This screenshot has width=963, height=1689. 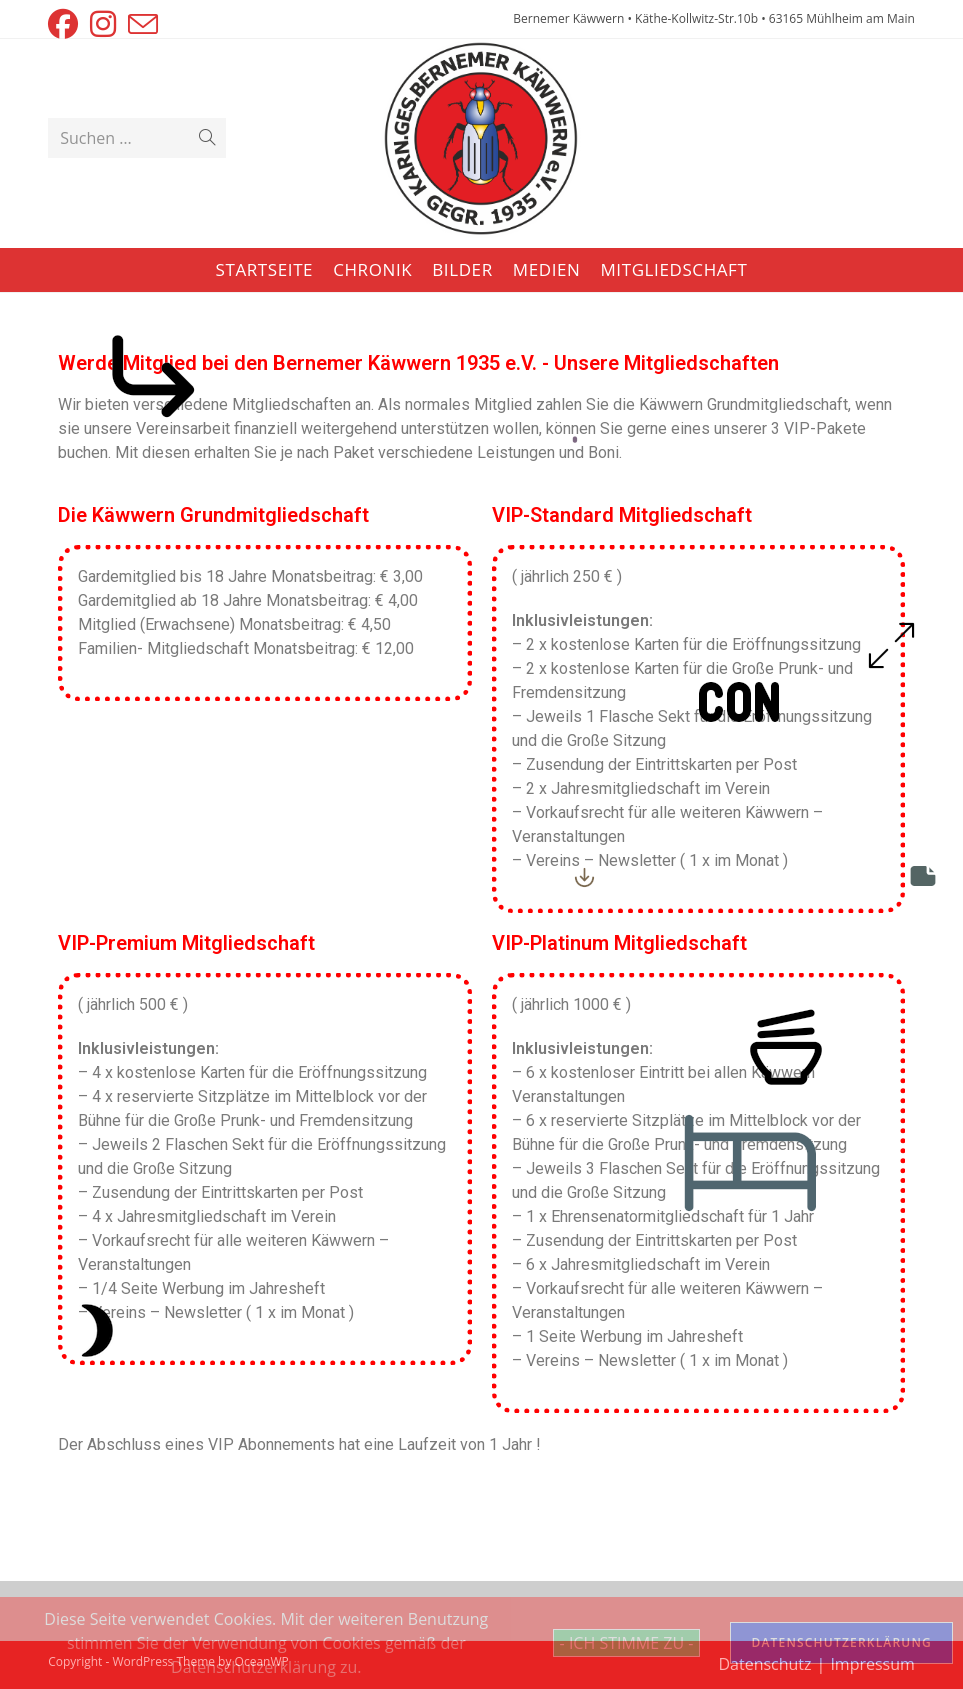 I want to click on download file to device, so click(x=584, y=877).